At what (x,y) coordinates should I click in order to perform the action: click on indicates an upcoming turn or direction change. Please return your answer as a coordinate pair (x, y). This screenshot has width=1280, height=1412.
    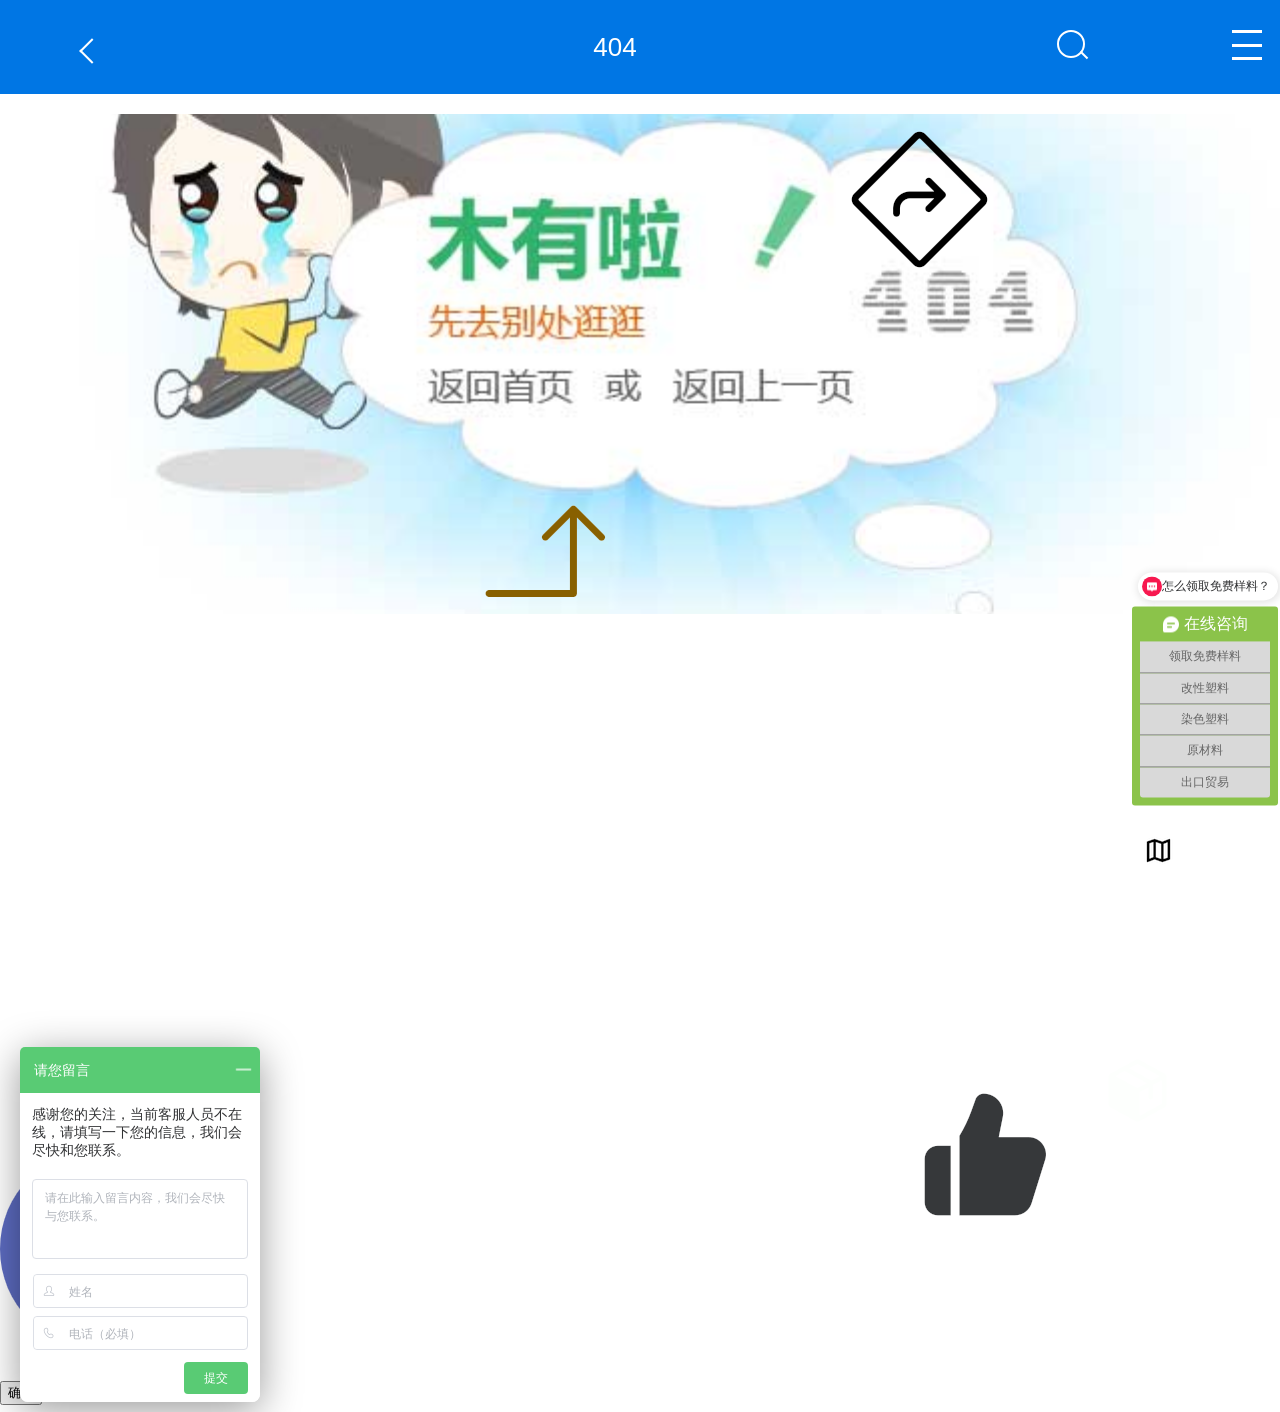
    Looking at the image, I should click on (919, 199).